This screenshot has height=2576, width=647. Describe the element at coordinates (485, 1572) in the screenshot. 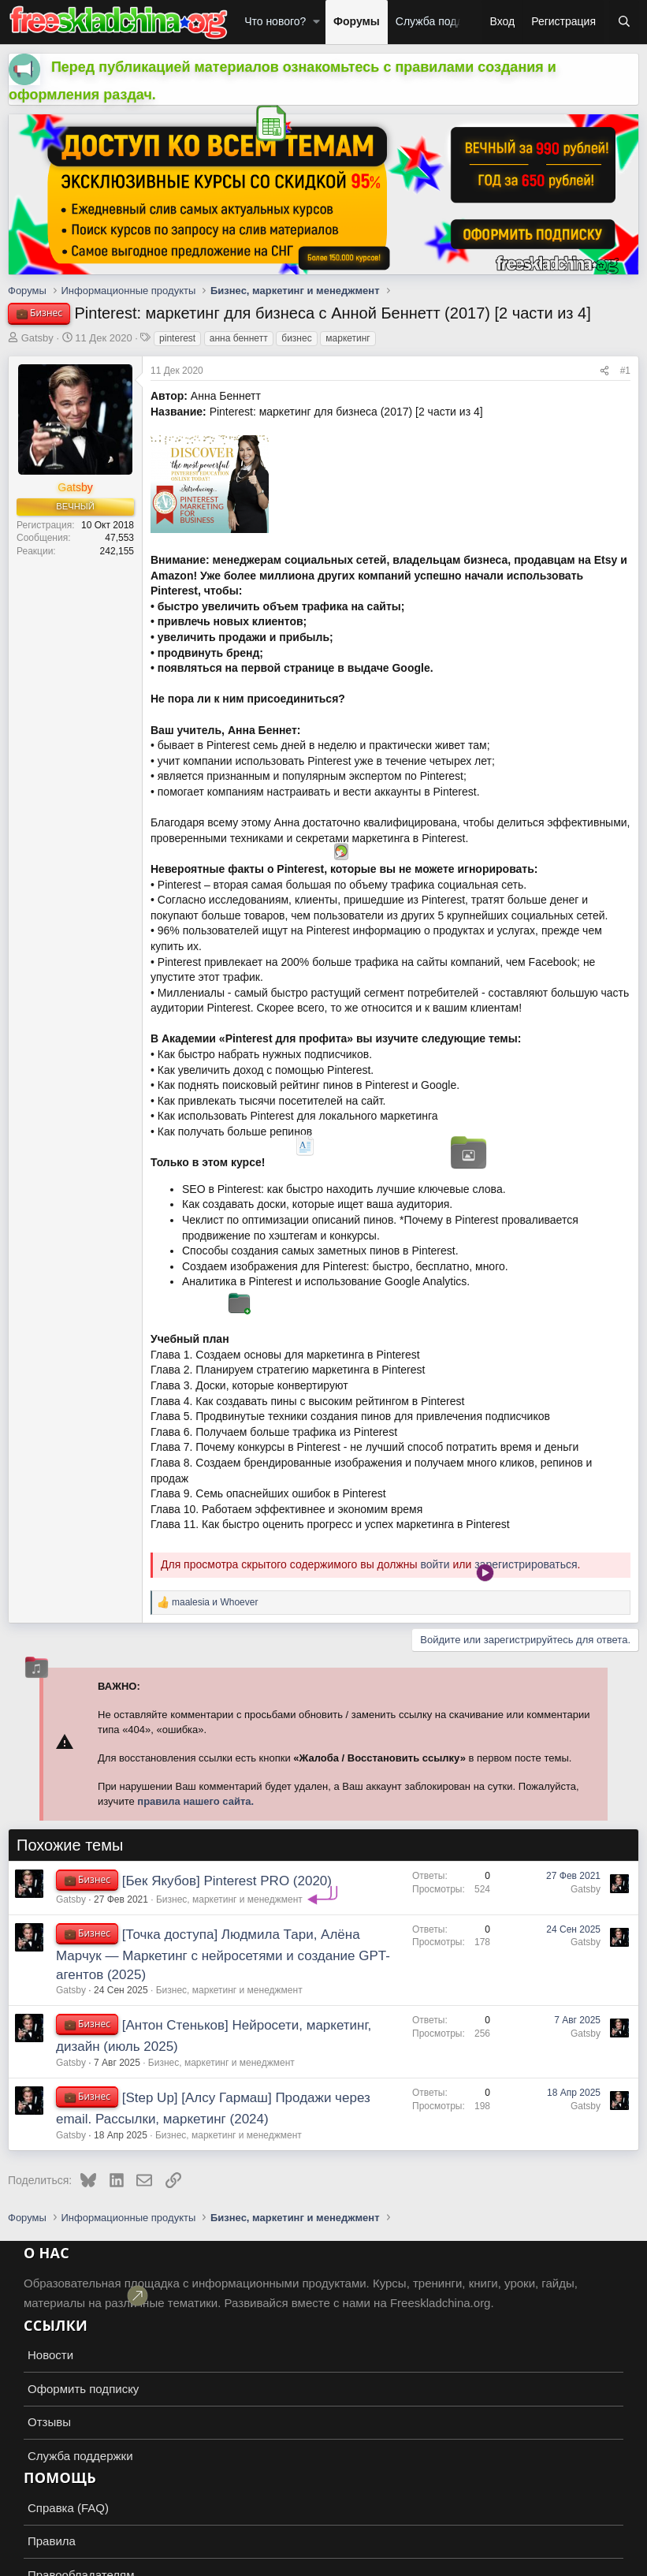

I see `indicates video content or media files` at that location.